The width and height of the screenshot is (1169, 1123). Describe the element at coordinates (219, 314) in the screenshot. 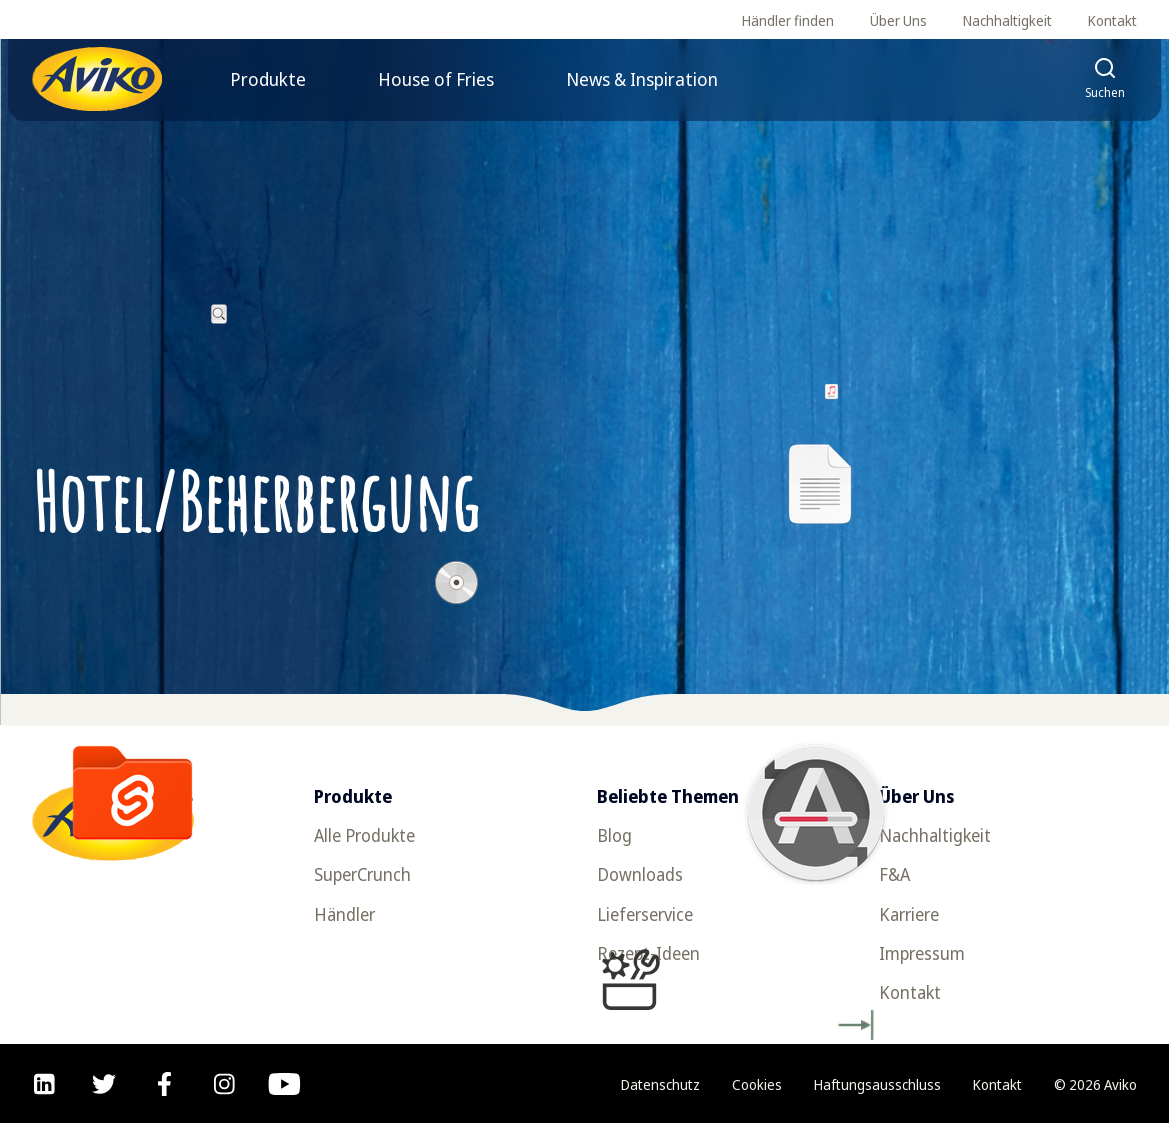

I see `open the system logs application` at that location.